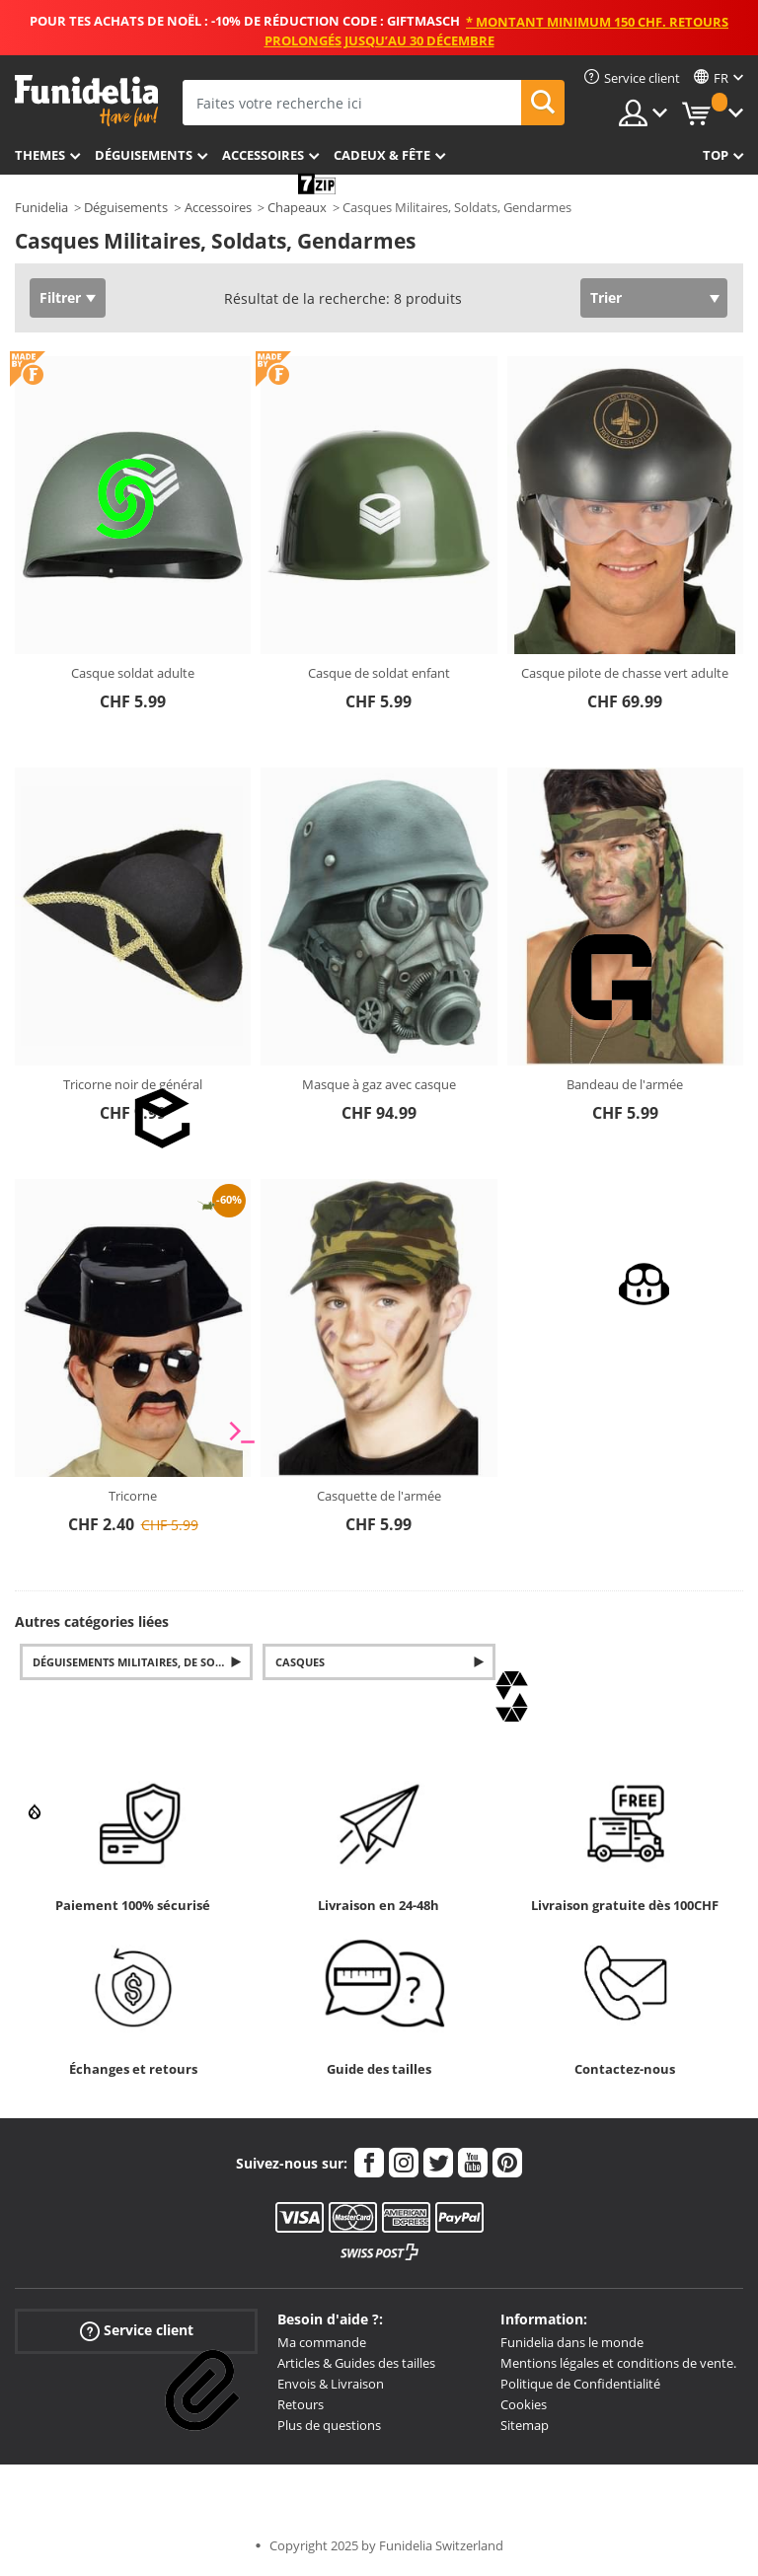 The image size is (758, 2576). Describe the element at coordinates (644, 1284) in the screenshot. I see `GitHub Copilot AI coding assistant` at that location.